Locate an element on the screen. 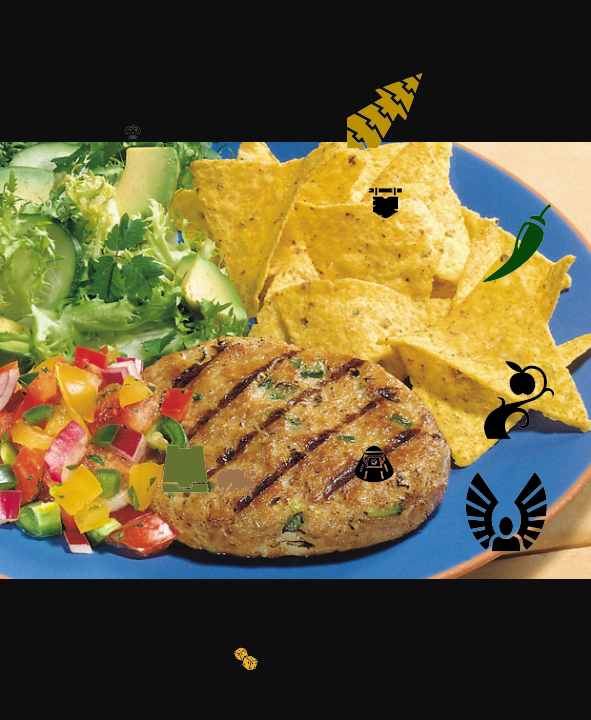 The width and height of the screenshot is (591, 720). farm animal or livestock category in a game is located at coordinates (237, 481).